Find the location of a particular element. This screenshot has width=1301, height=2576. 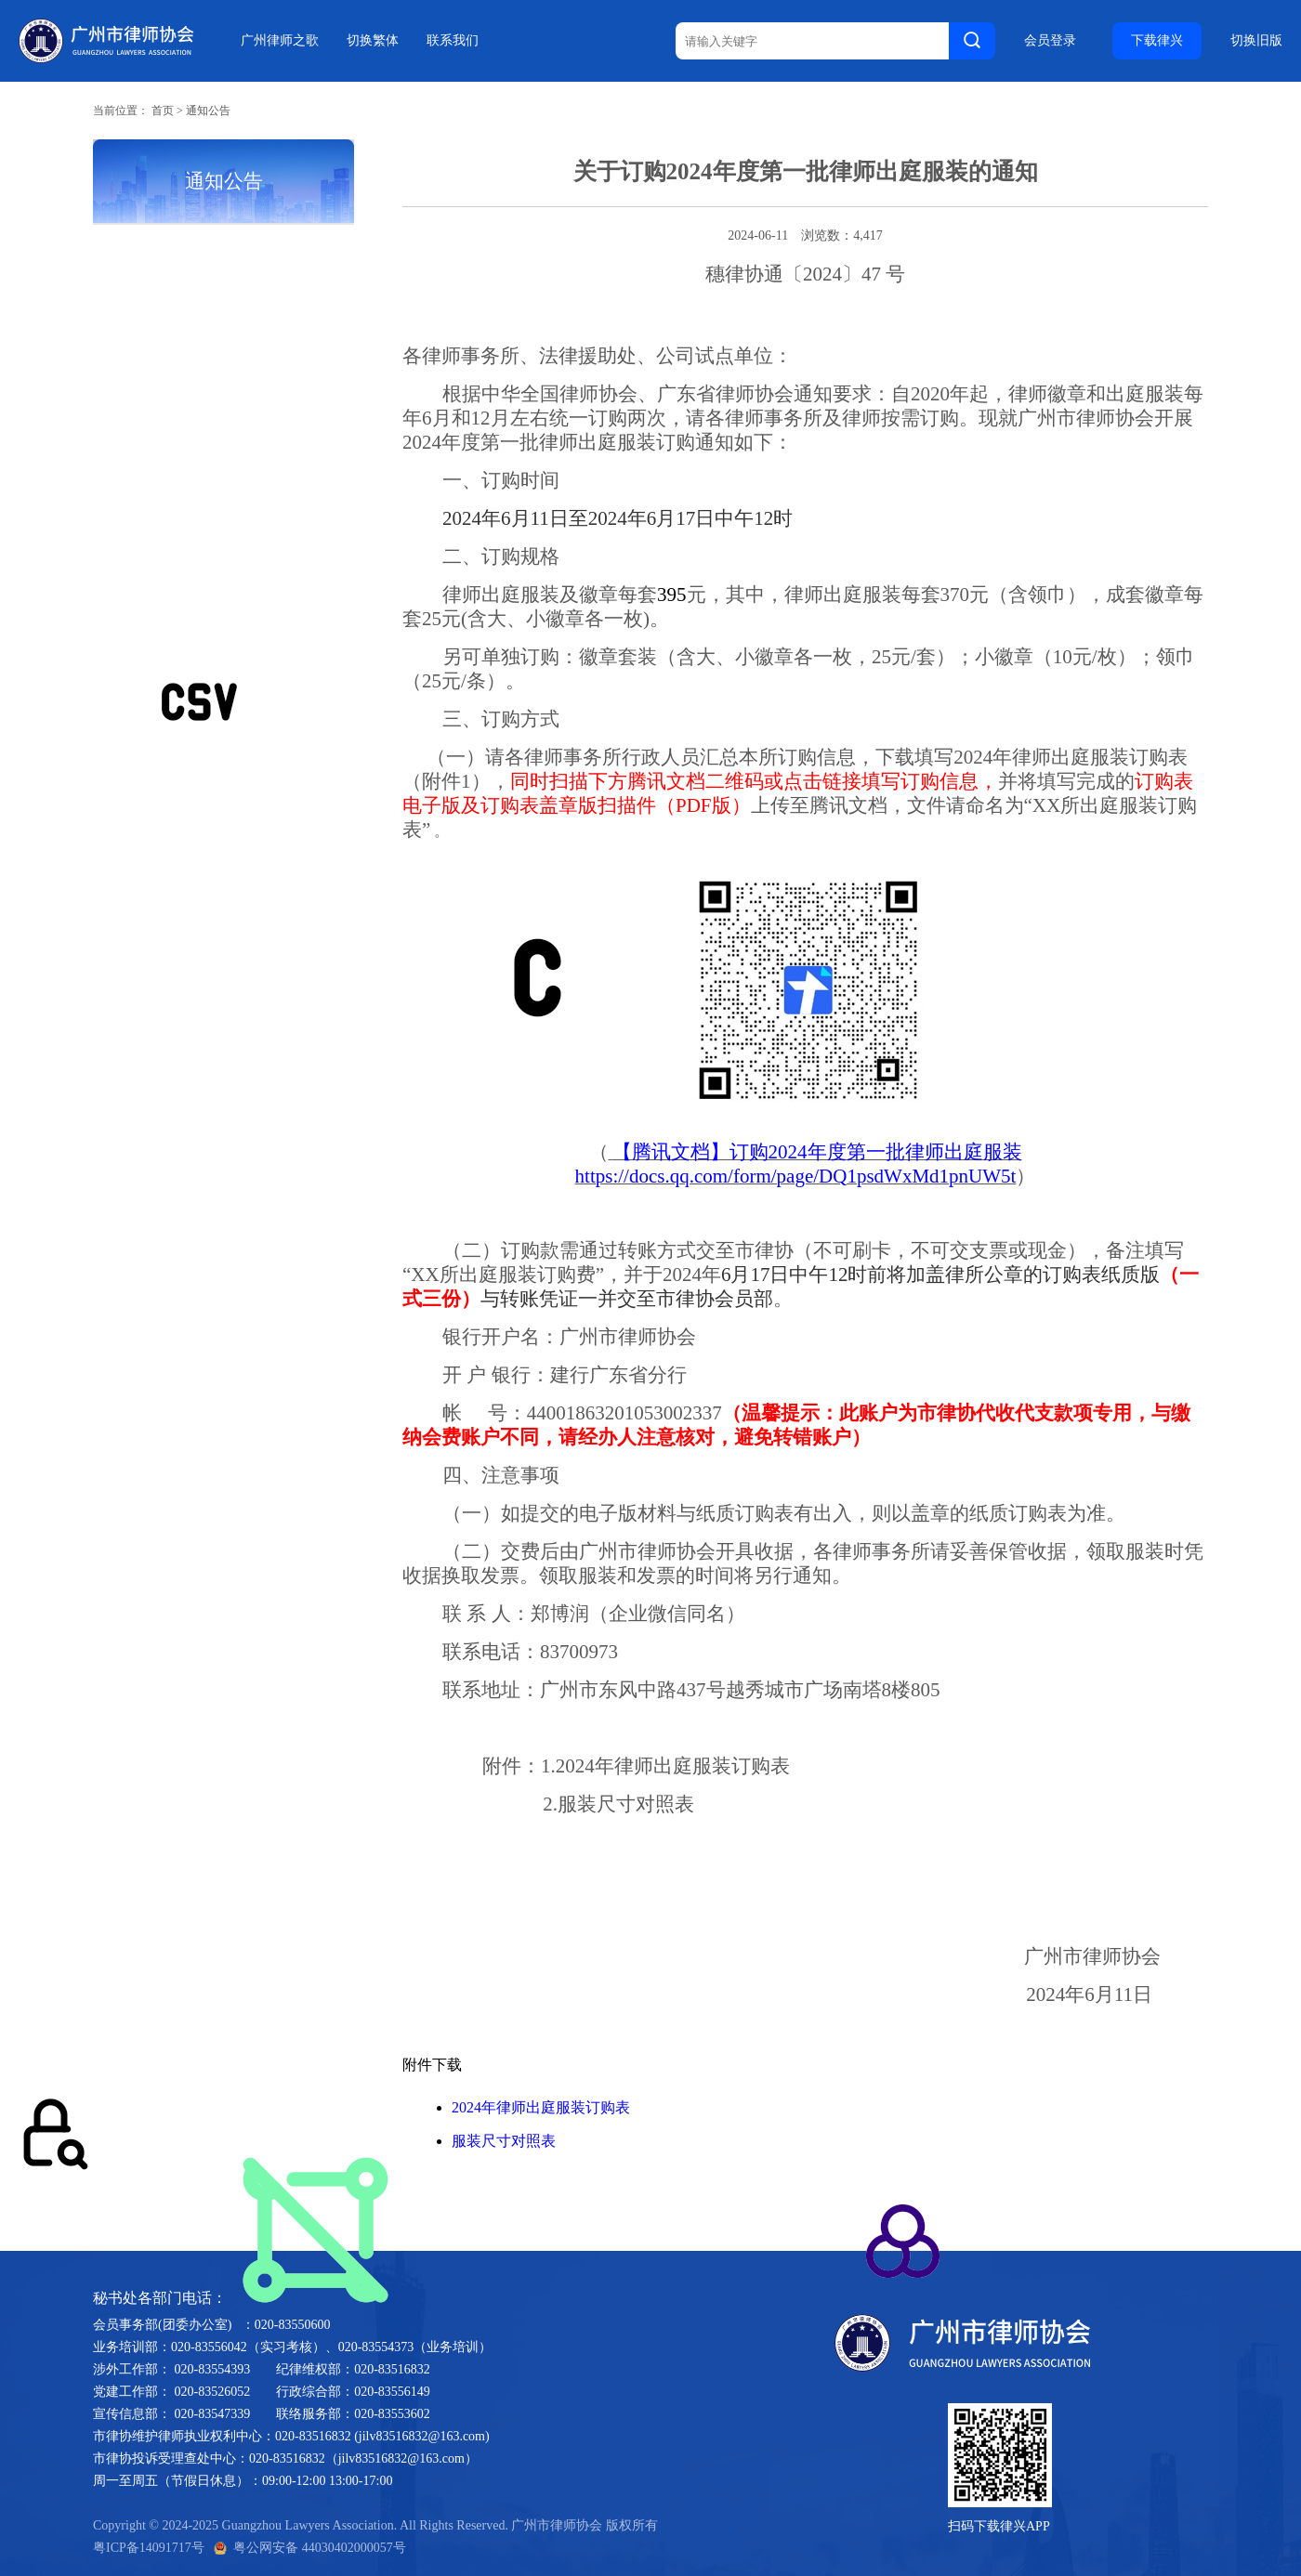

export data as a CSV file is located at coordinates (199, 701).